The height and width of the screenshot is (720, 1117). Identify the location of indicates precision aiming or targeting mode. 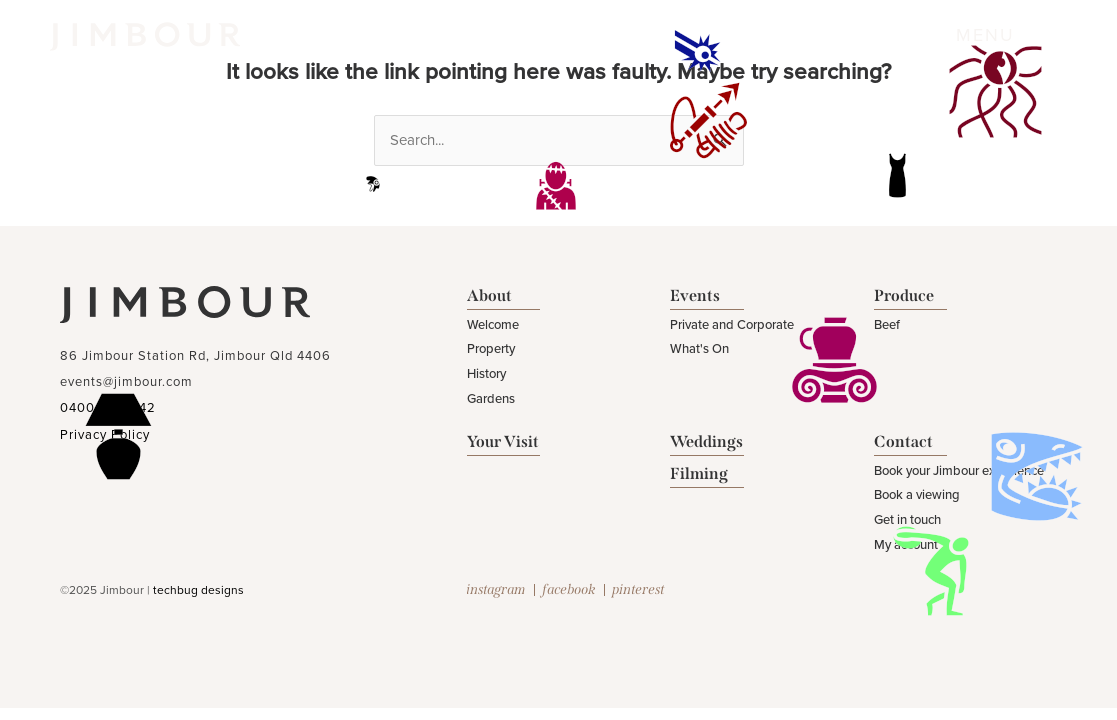
(697, 49).